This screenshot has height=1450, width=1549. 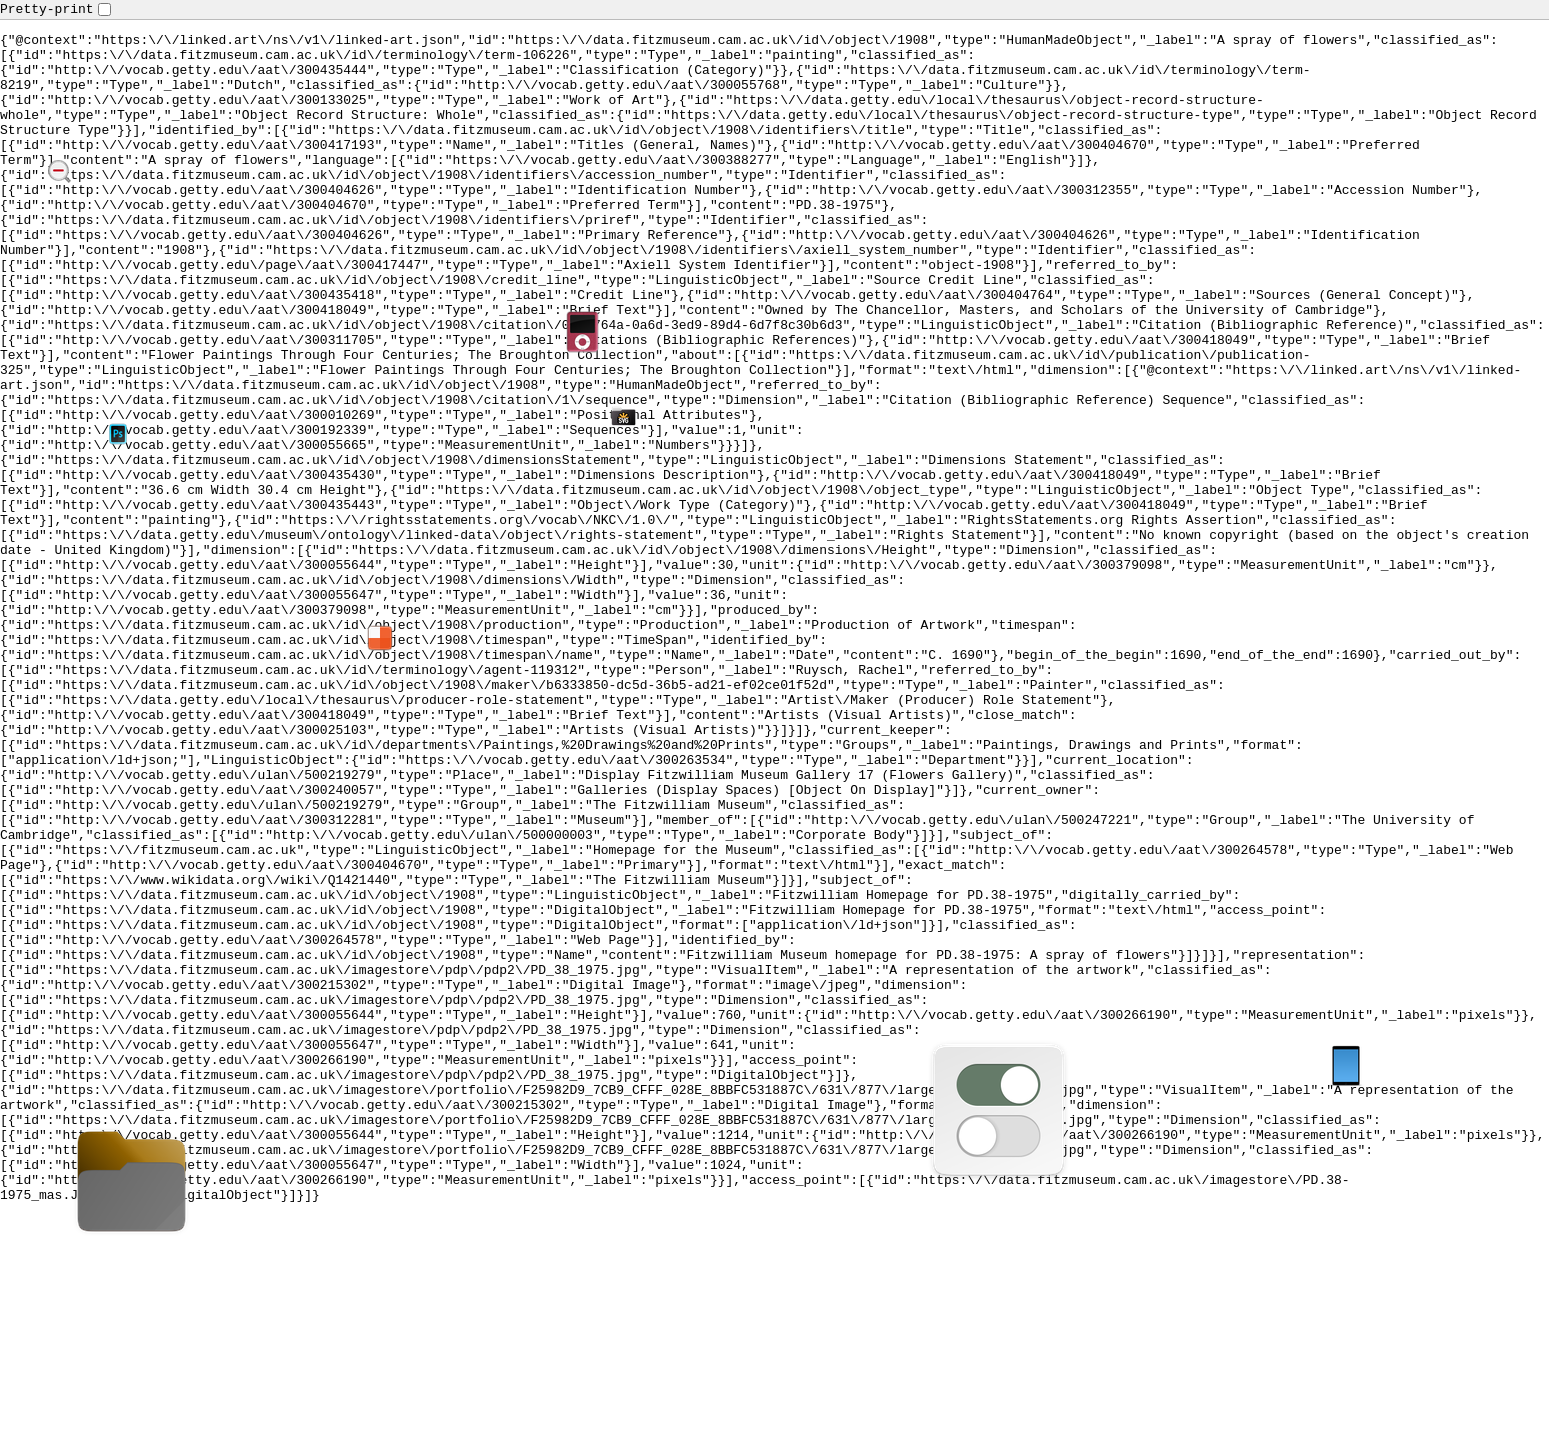 What do you see at coordinates (582, 322) in the screenshot?
I see `indicates a connected iPod nano device` at bounding box center [582, 322].